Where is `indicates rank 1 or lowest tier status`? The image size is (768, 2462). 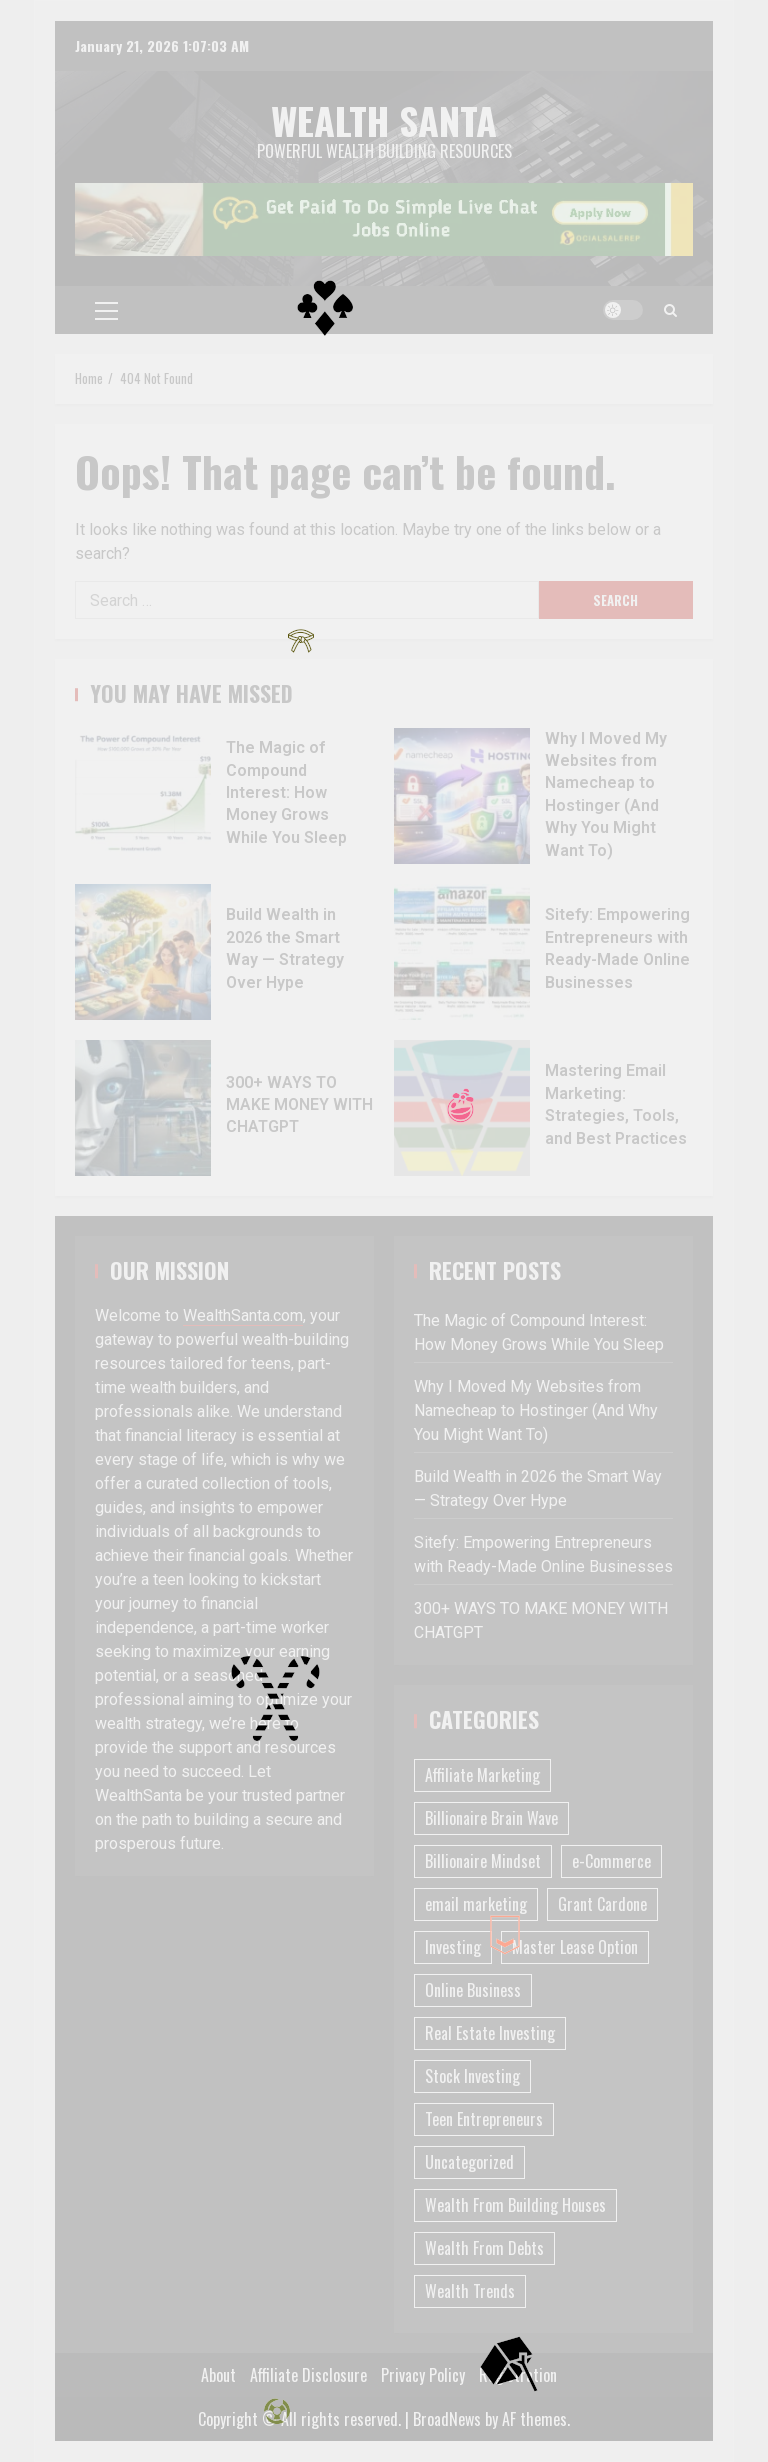 indicates rank 1 or lowest tier status is located at coordinates (505, 1935).